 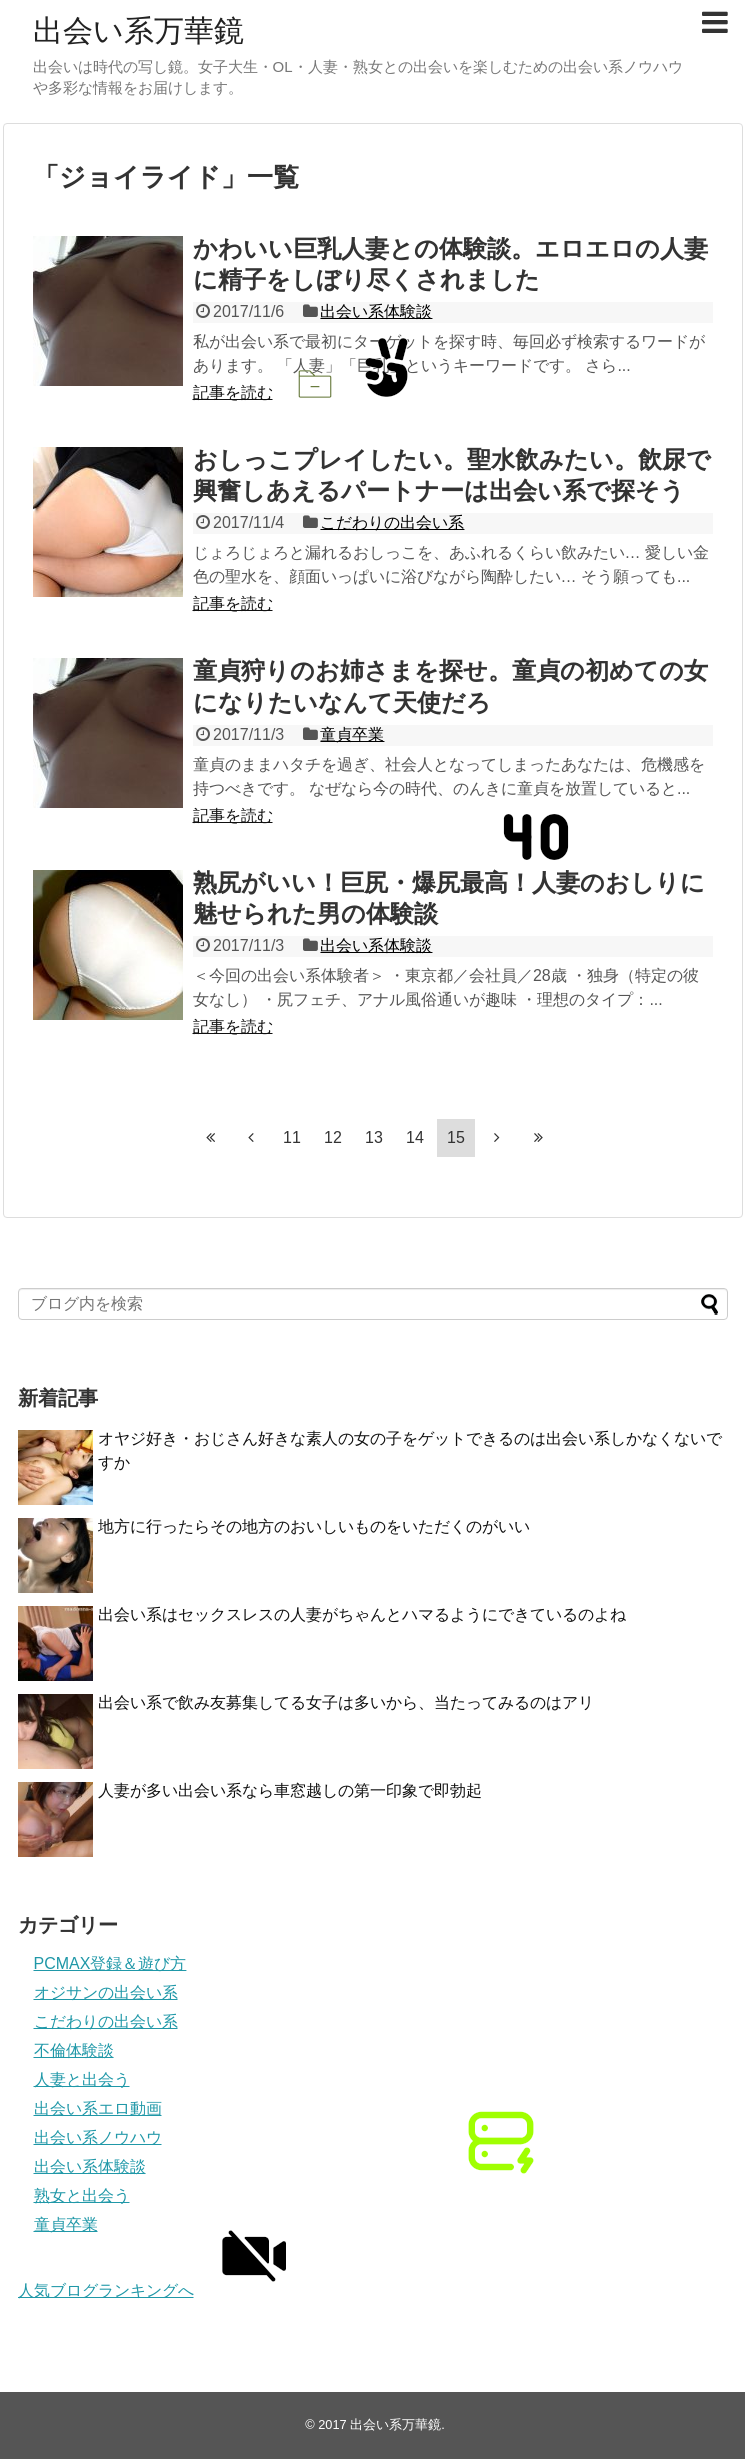 I want to click on server power status or electrical connection, so click(x=501, y=2141).